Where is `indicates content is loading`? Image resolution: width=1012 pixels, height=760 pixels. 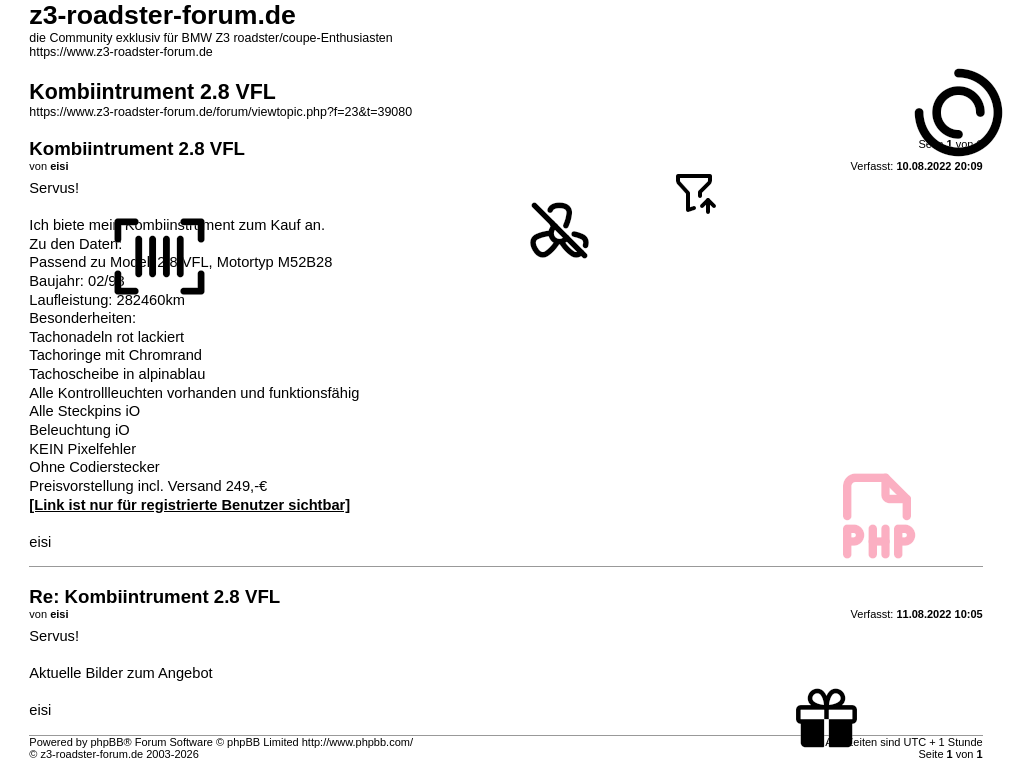
indicates content is loading is located at coordinates (958, 112).